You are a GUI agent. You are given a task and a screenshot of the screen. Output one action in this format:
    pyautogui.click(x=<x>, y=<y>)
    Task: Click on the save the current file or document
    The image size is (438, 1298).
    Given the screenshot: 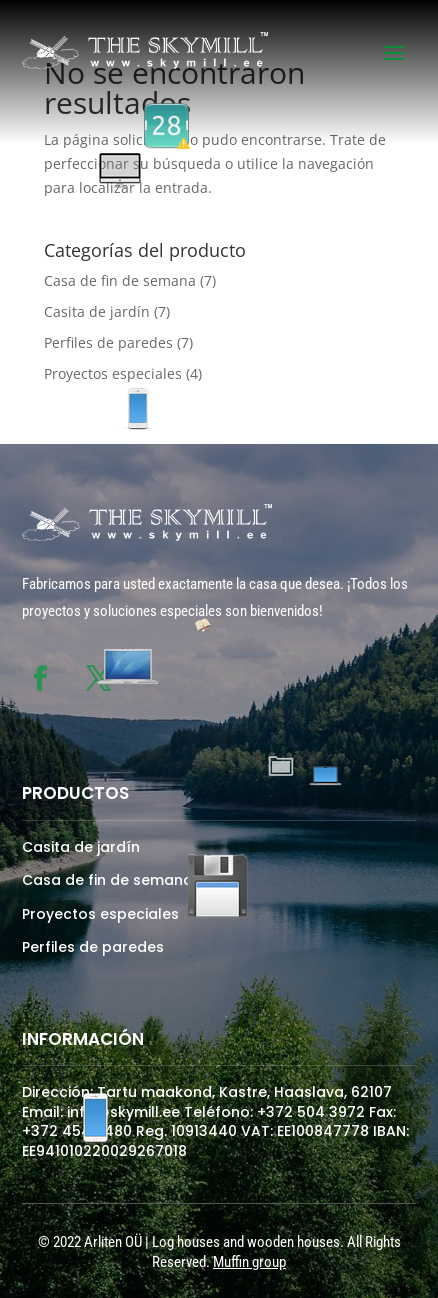 What is the action you would take?
    pyautogui.click(x=217, y=886)
    